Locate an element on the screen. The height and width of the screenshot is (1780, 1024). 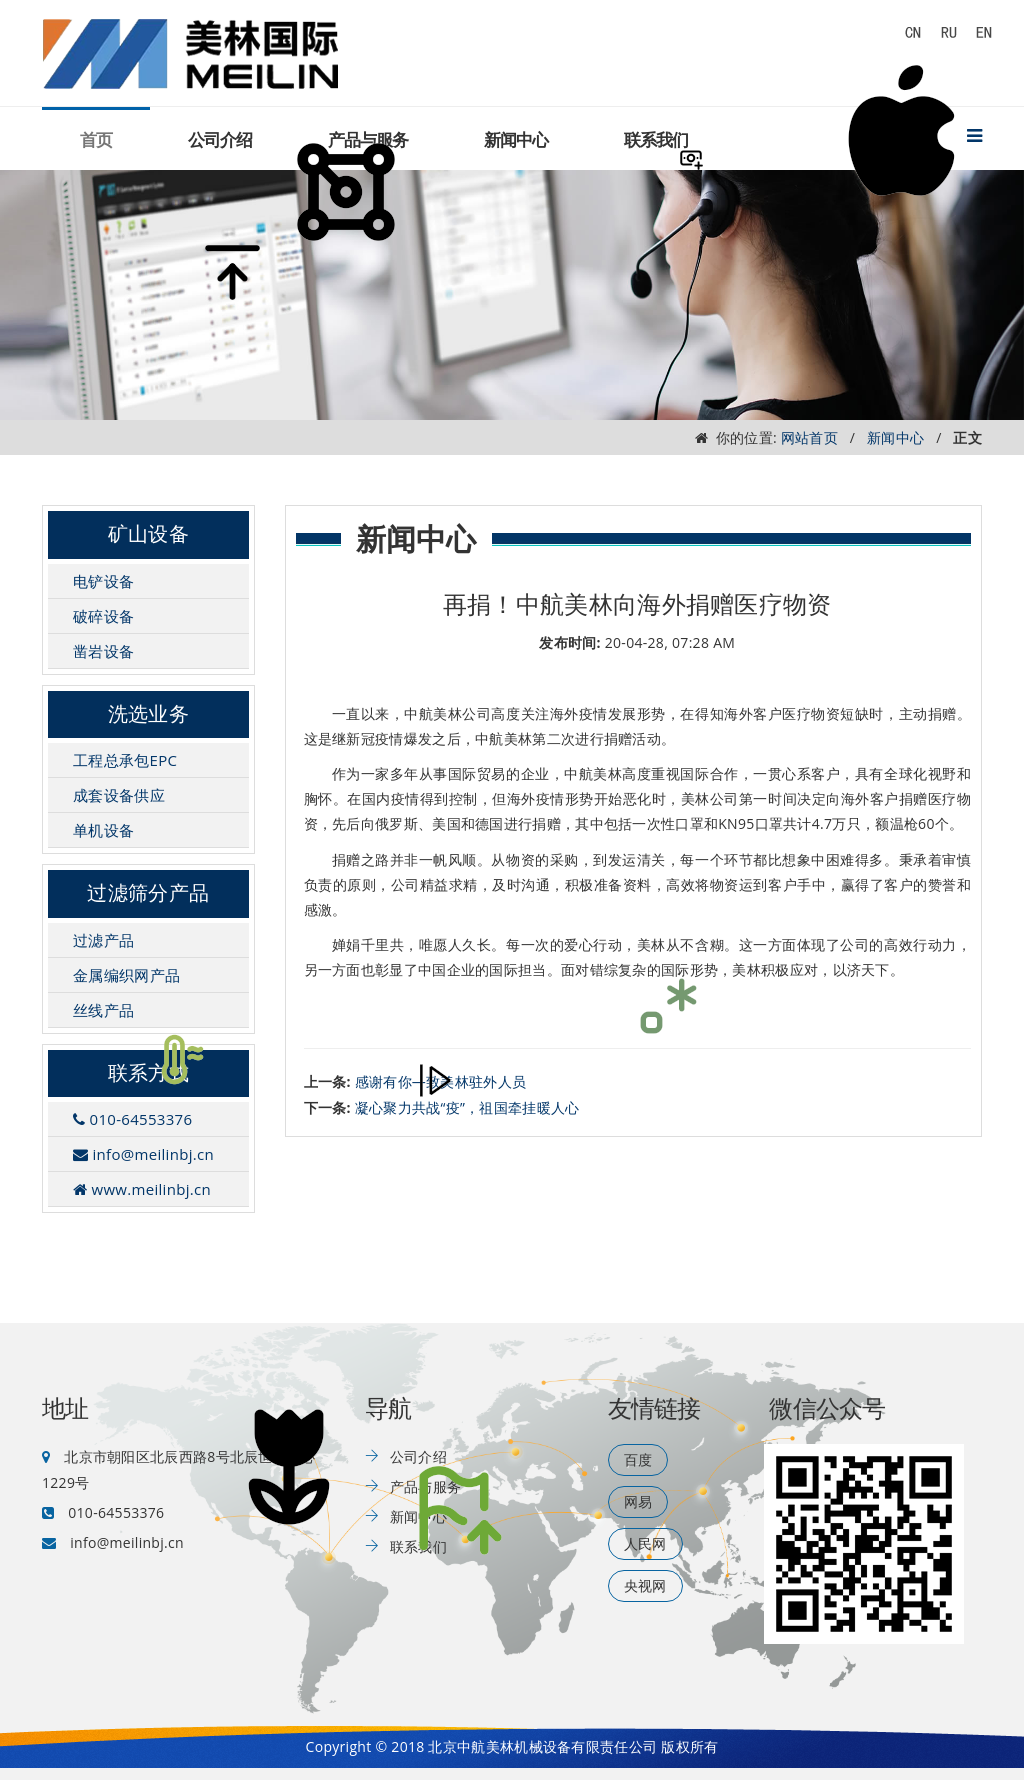
add funds to your account is located at coordinates (691, 158).